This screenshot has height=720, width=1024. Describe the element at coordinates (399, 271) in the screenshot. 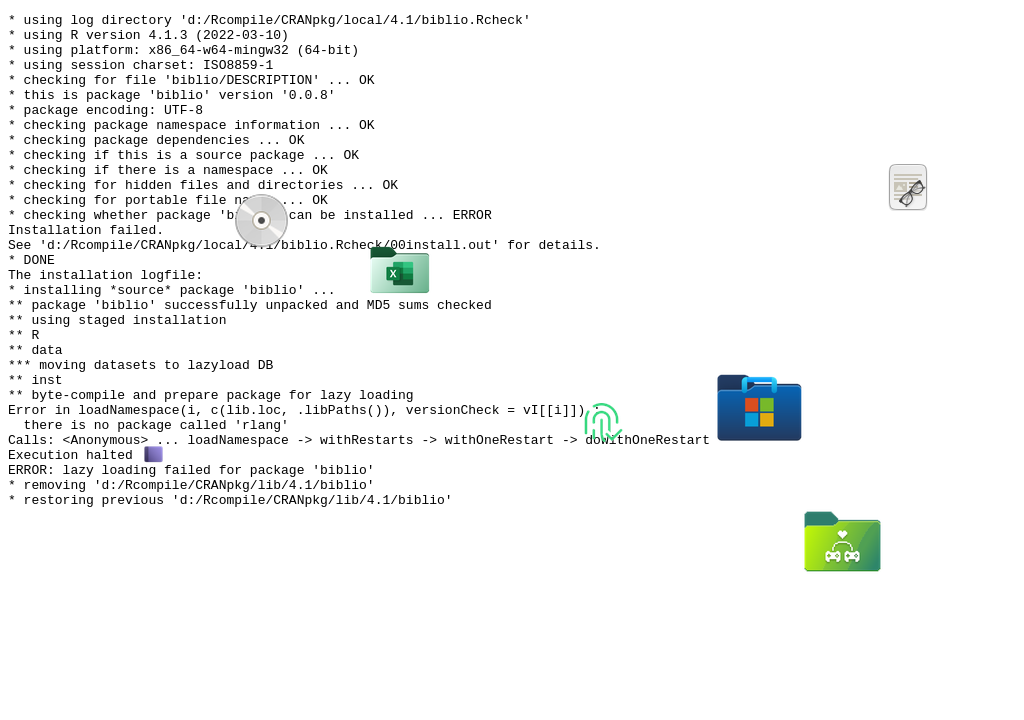

I see `open folder containing Excel spreadsheets` at that location.